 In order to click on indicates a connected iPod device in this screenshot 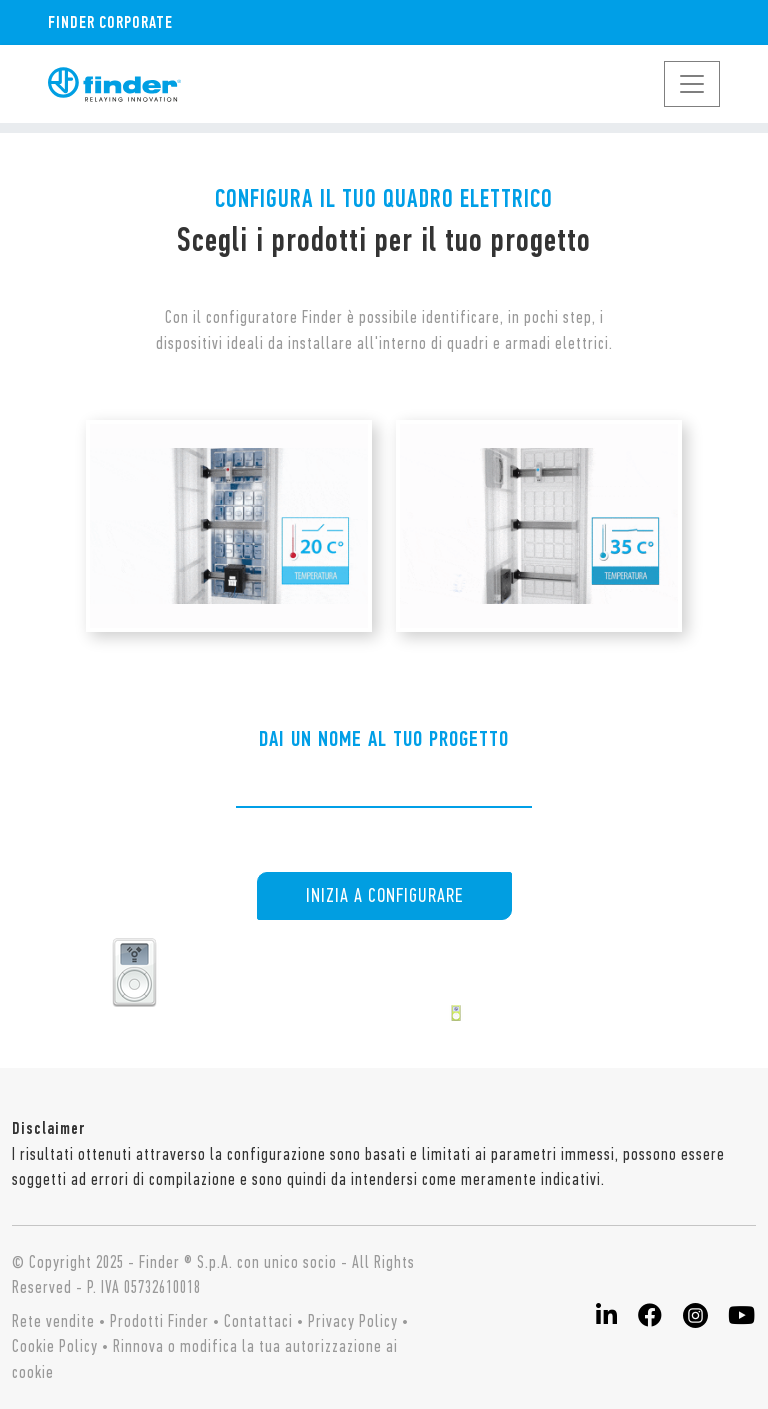, I will do `click(134, 972)`.